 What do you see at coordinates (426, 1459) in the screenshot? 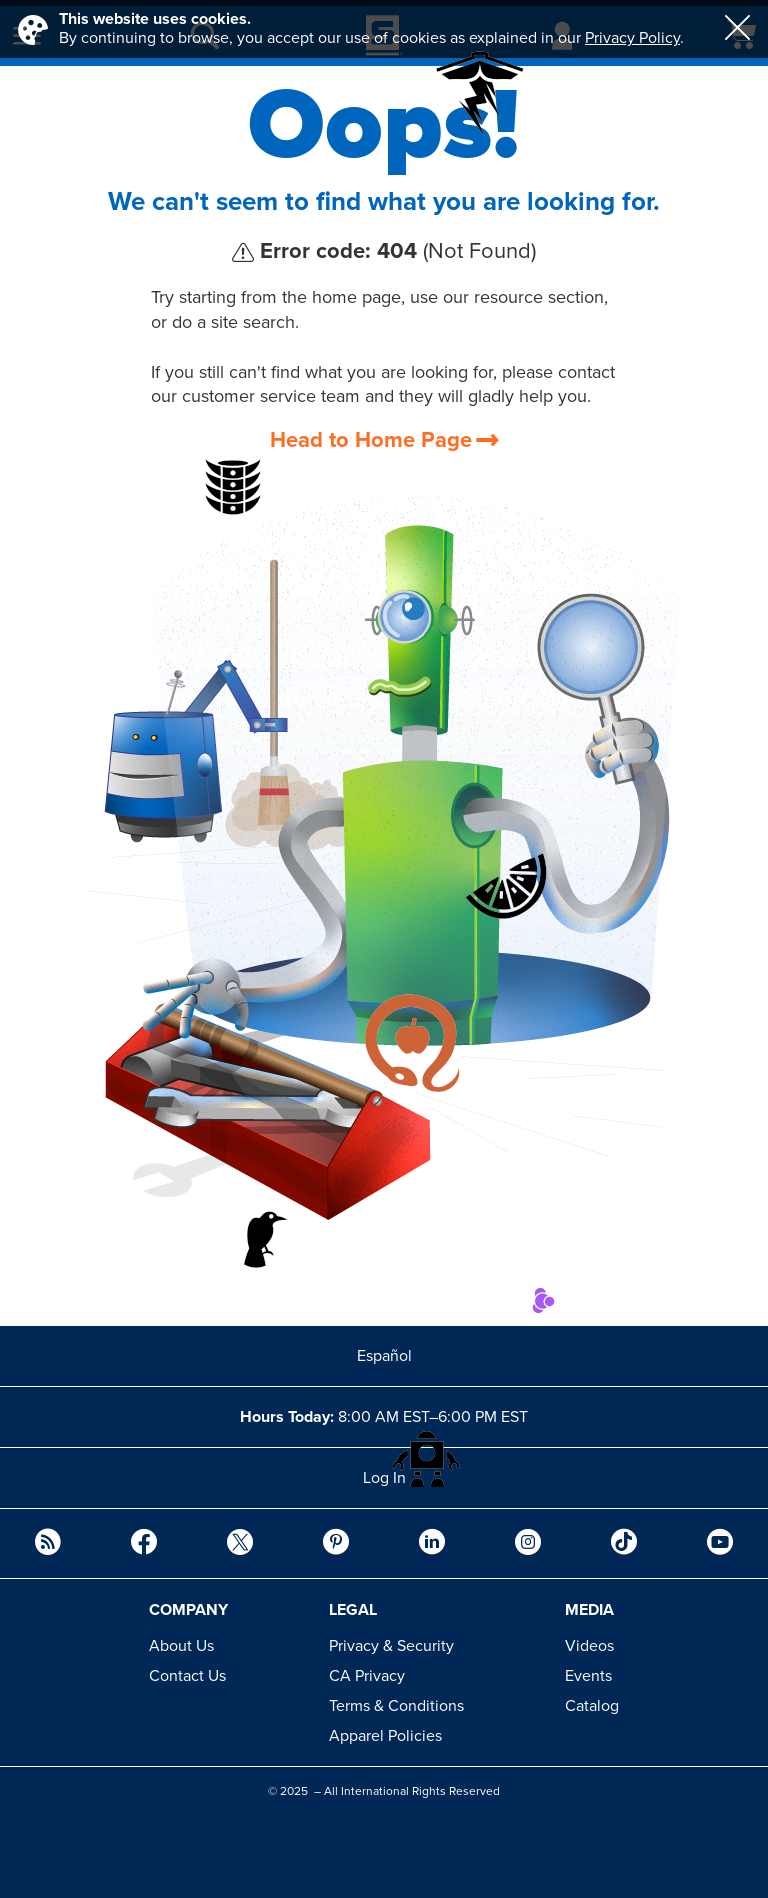
I see `access bot or automation settings` at bounding box center [426, 1459].